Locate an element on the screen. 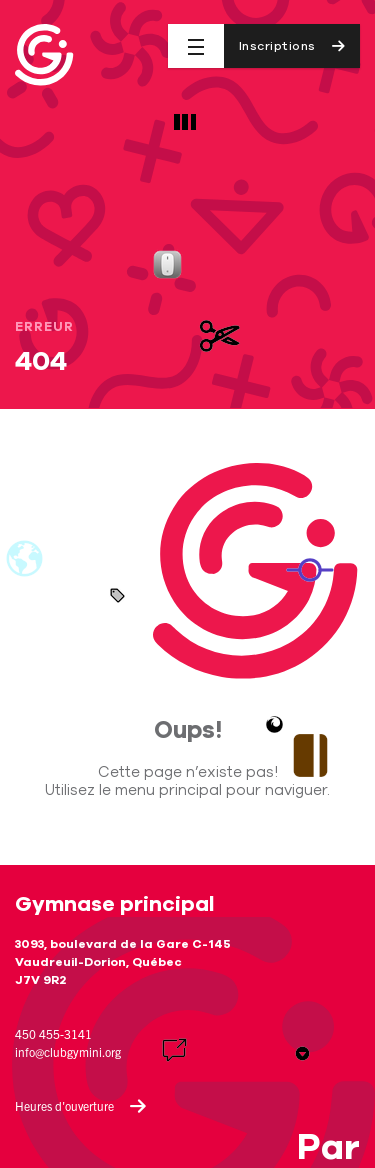  switch to global or worldwide view is located at coordinates (24, 558).